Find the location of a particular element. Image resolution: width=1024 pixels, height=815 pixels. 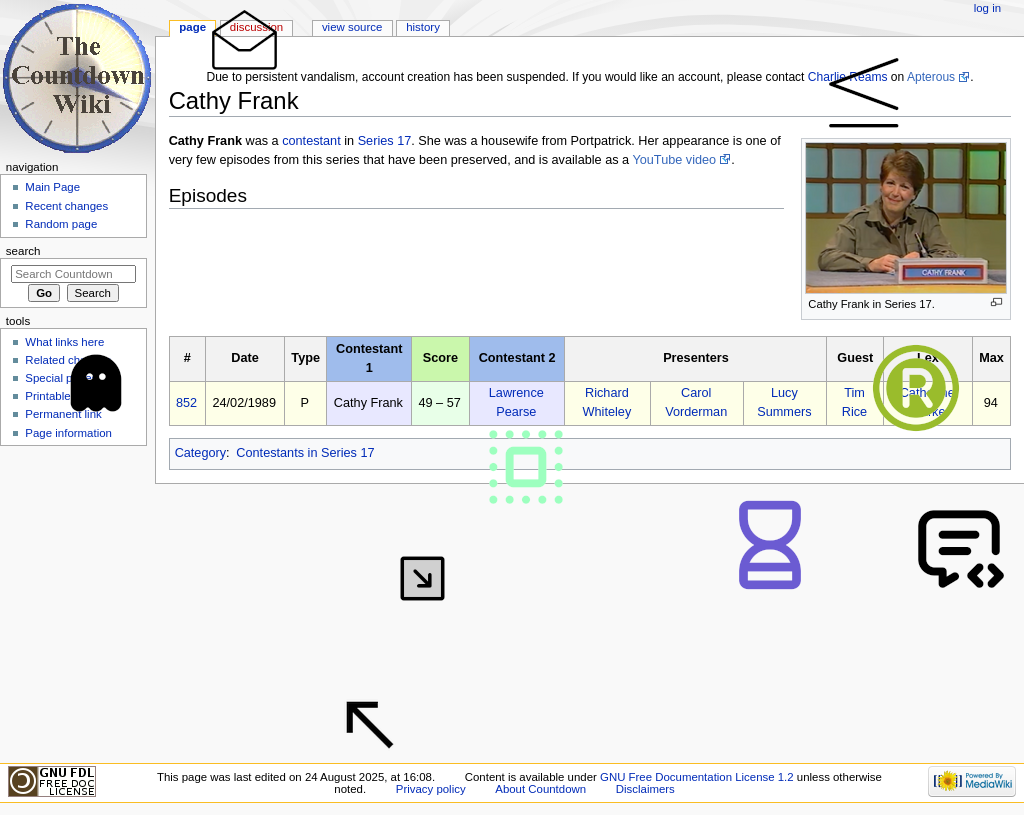

indicates ghost mode or invisible status is located at coordinates (96, 383).